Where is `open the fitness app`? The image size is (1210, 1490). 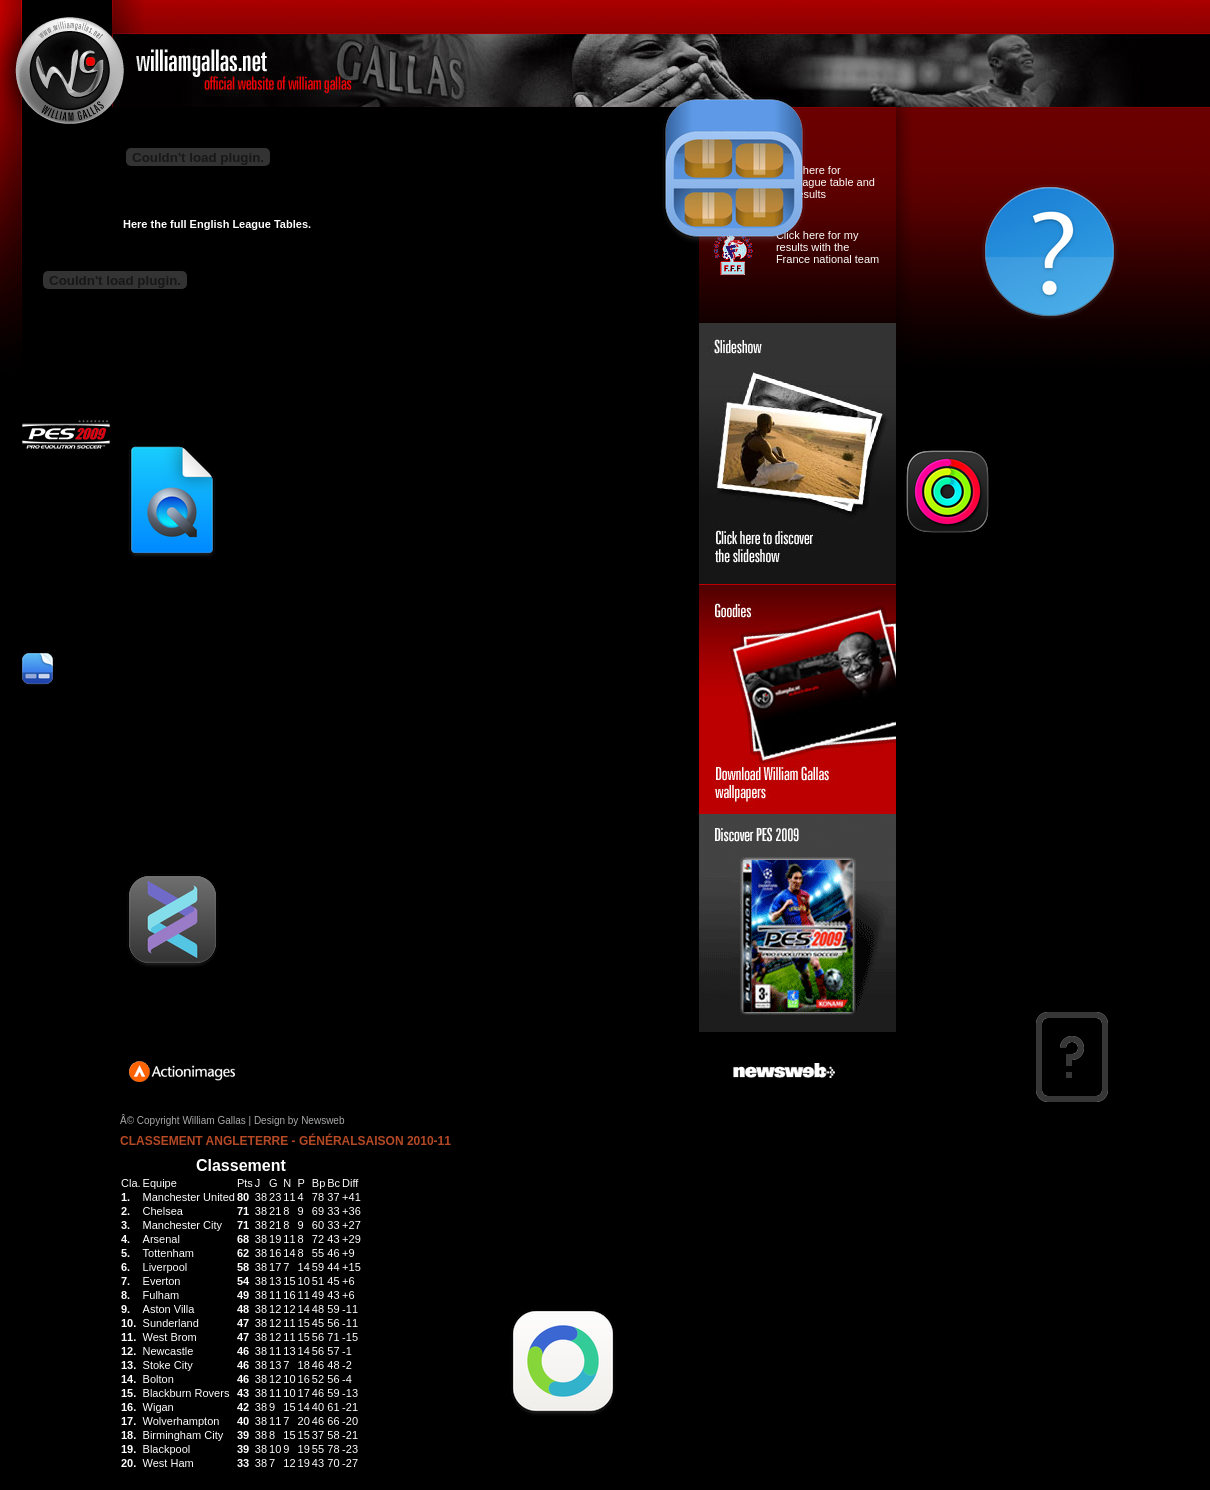
open the fitness app is located at coordinates (947, 491).